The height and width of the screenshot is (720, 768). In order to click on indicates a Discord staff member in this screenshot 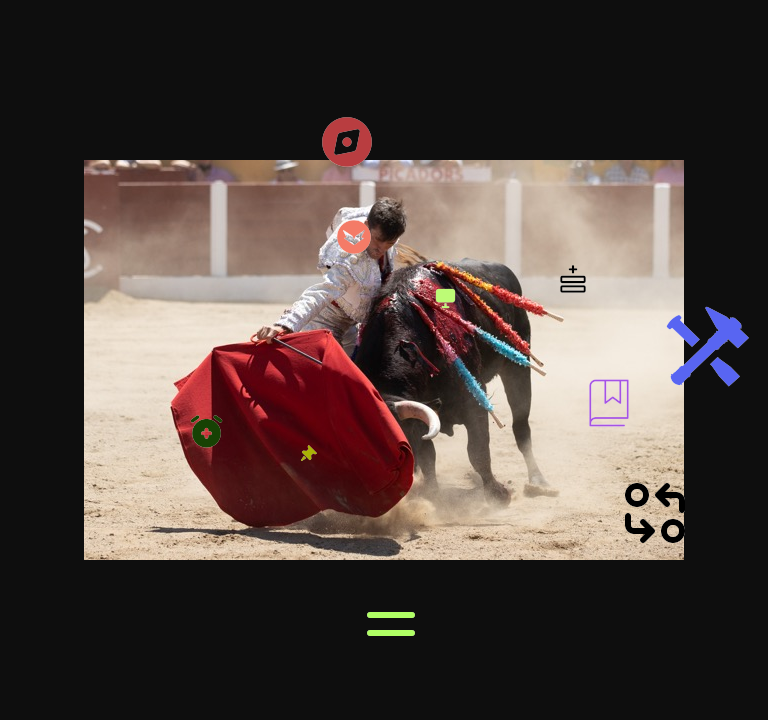, I will do `click(708, 346)`.